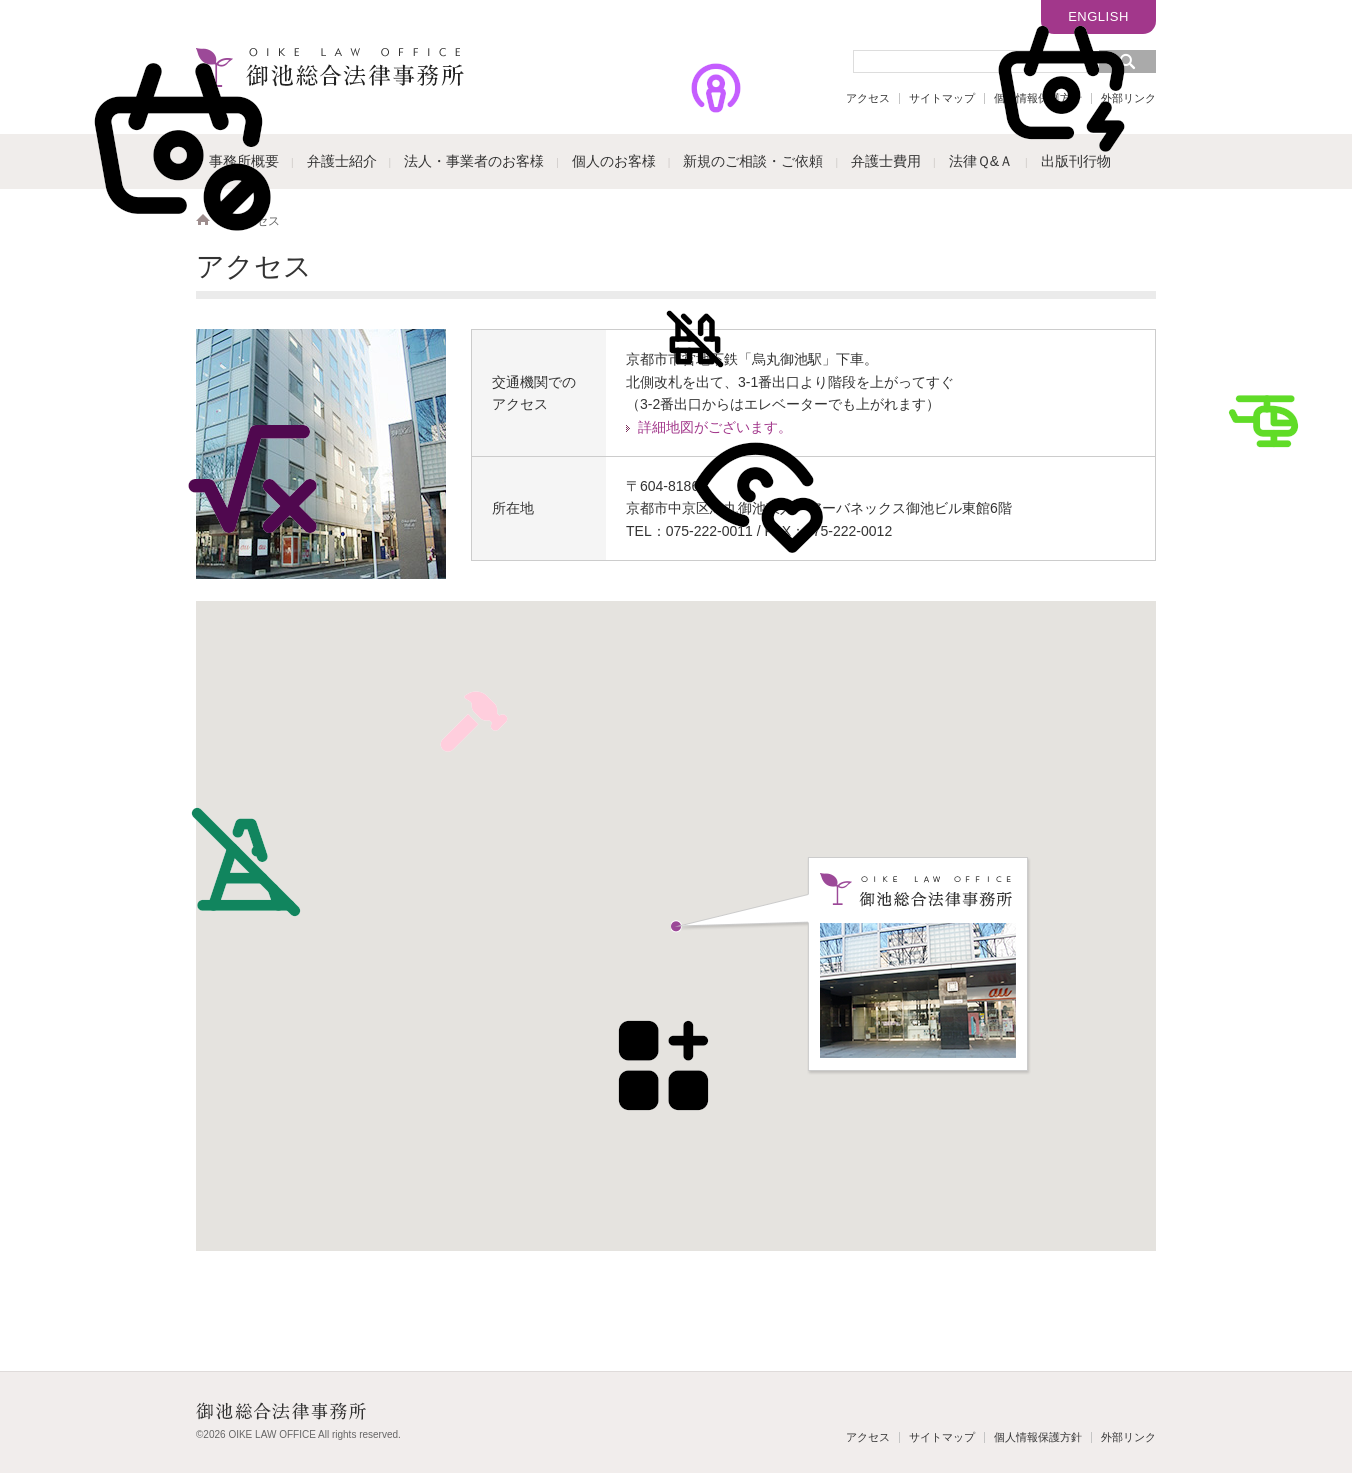 The width and height of the screenshot is (1352, 1473). What do you see at coordinates (246, 862) in the screenshot?
I see `disable construction or roadwork warnings` at bounding box center [246, 862].